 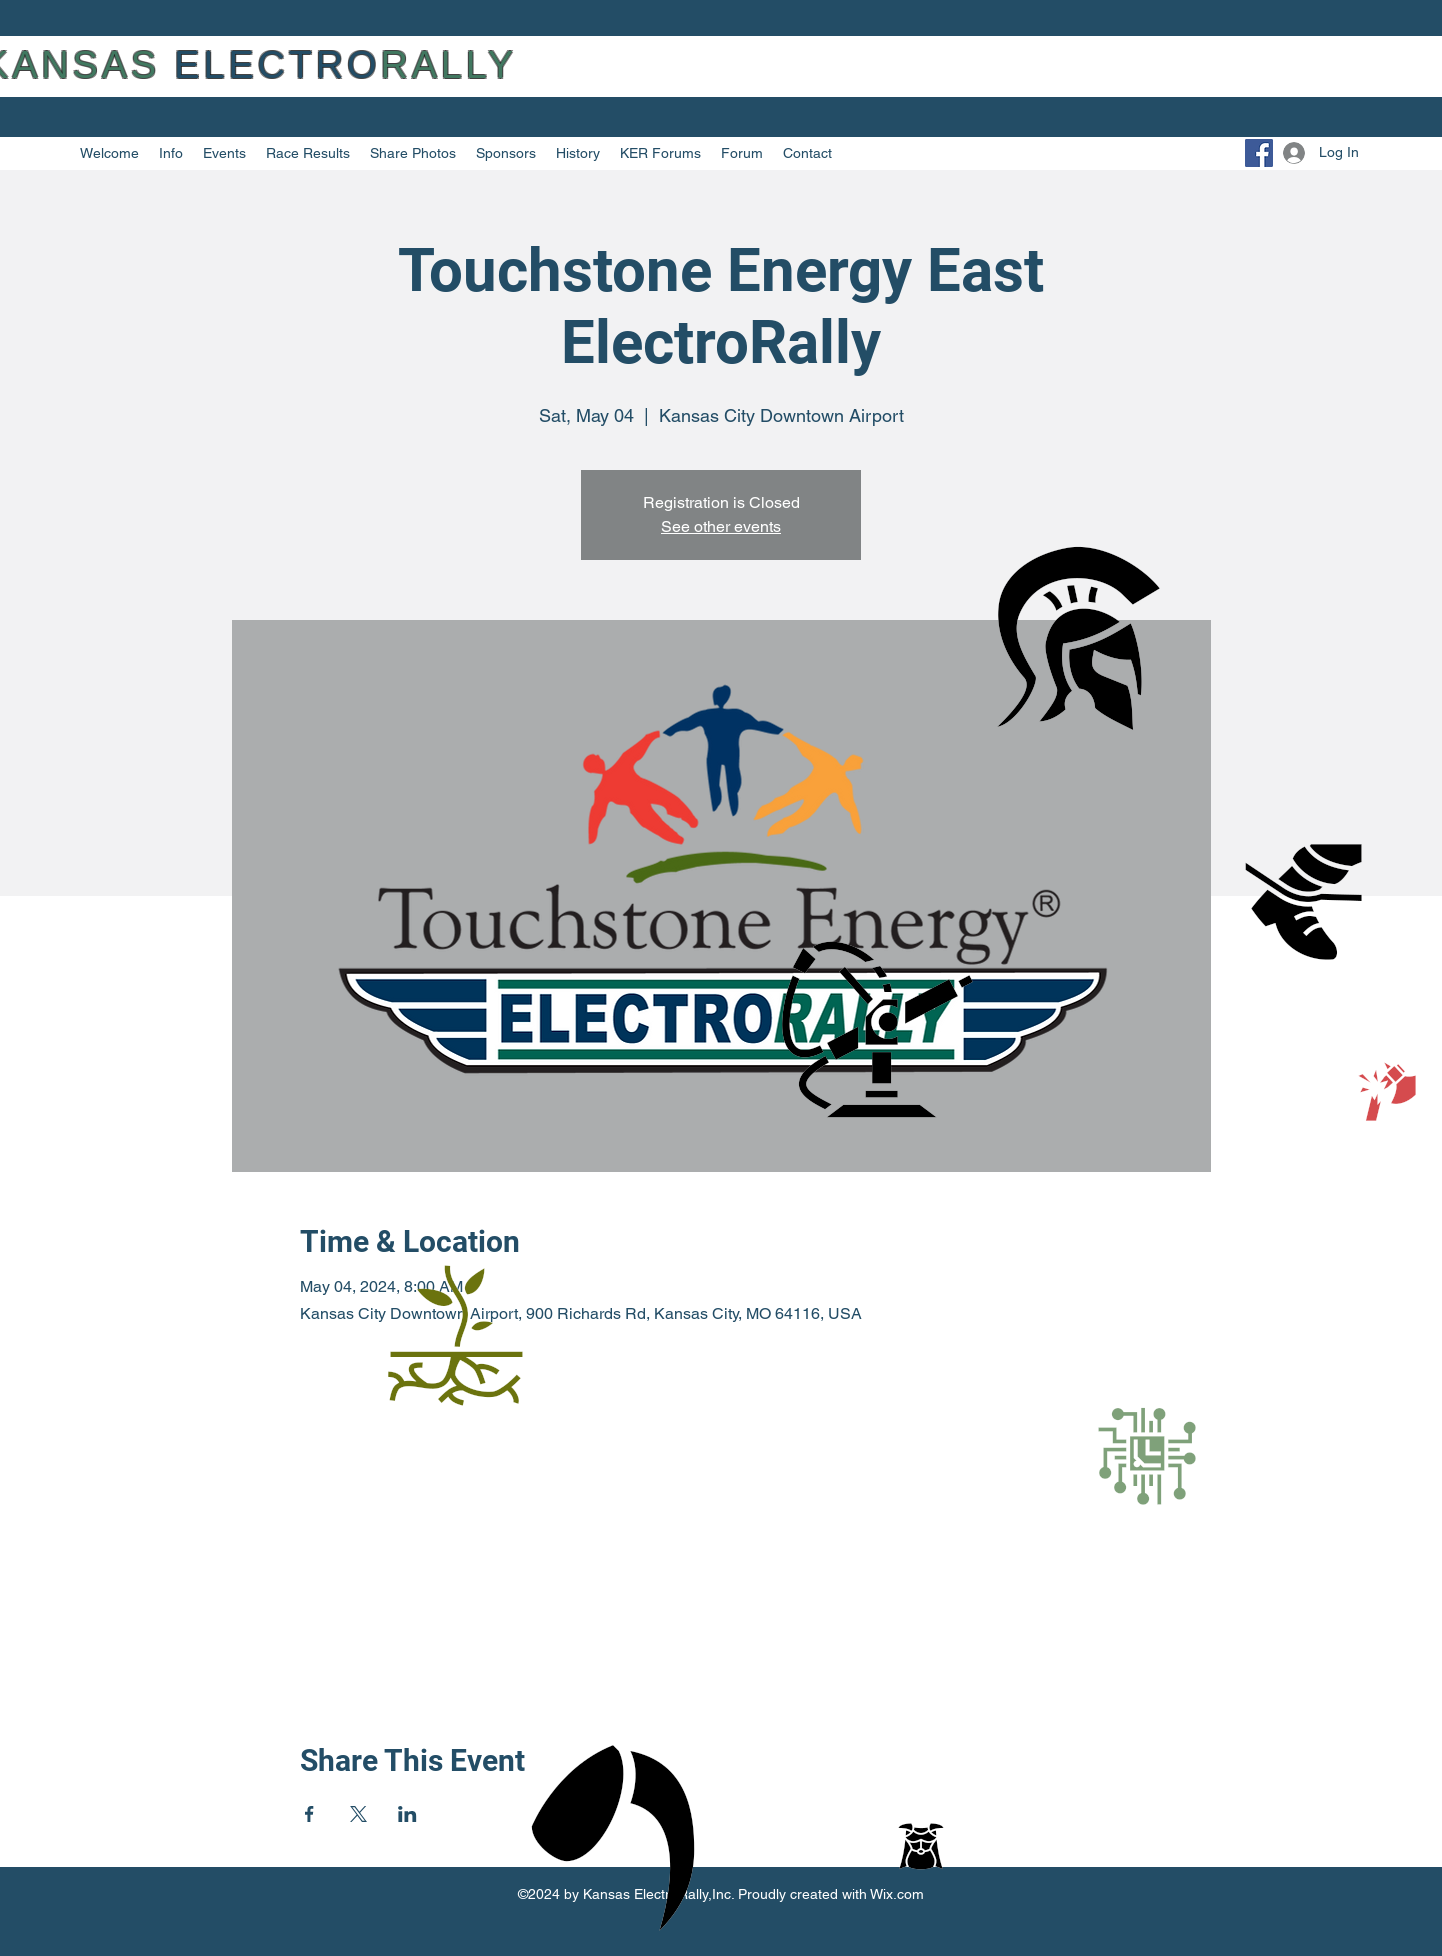 What do you see at coordinates (921, 1846) in the screenshot?
I see `equip armor or cape to character` at bounding box center [921, 1846].